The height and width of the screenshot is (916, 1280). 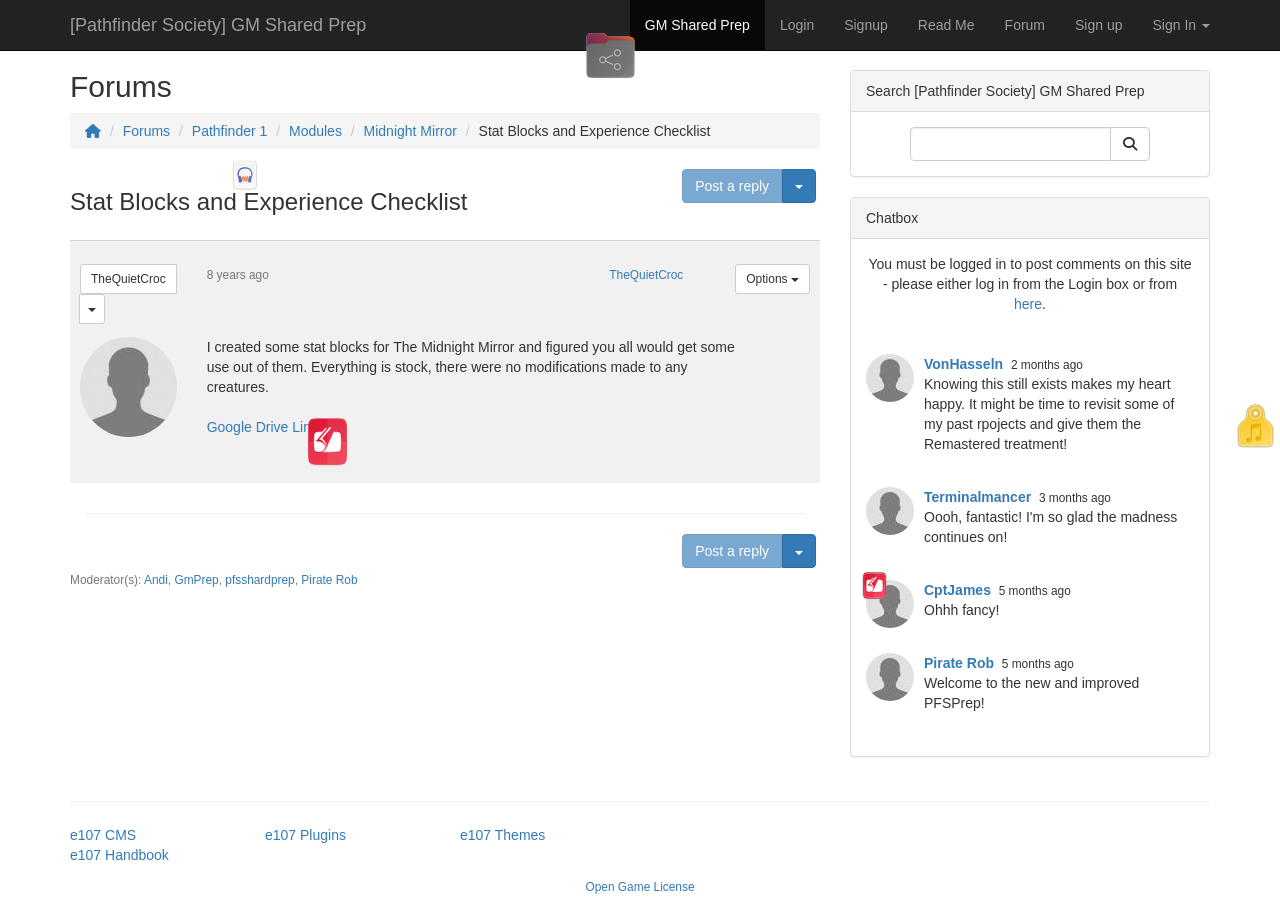 I want to click on postscript document file type indicator, so click(x=327, y=441).